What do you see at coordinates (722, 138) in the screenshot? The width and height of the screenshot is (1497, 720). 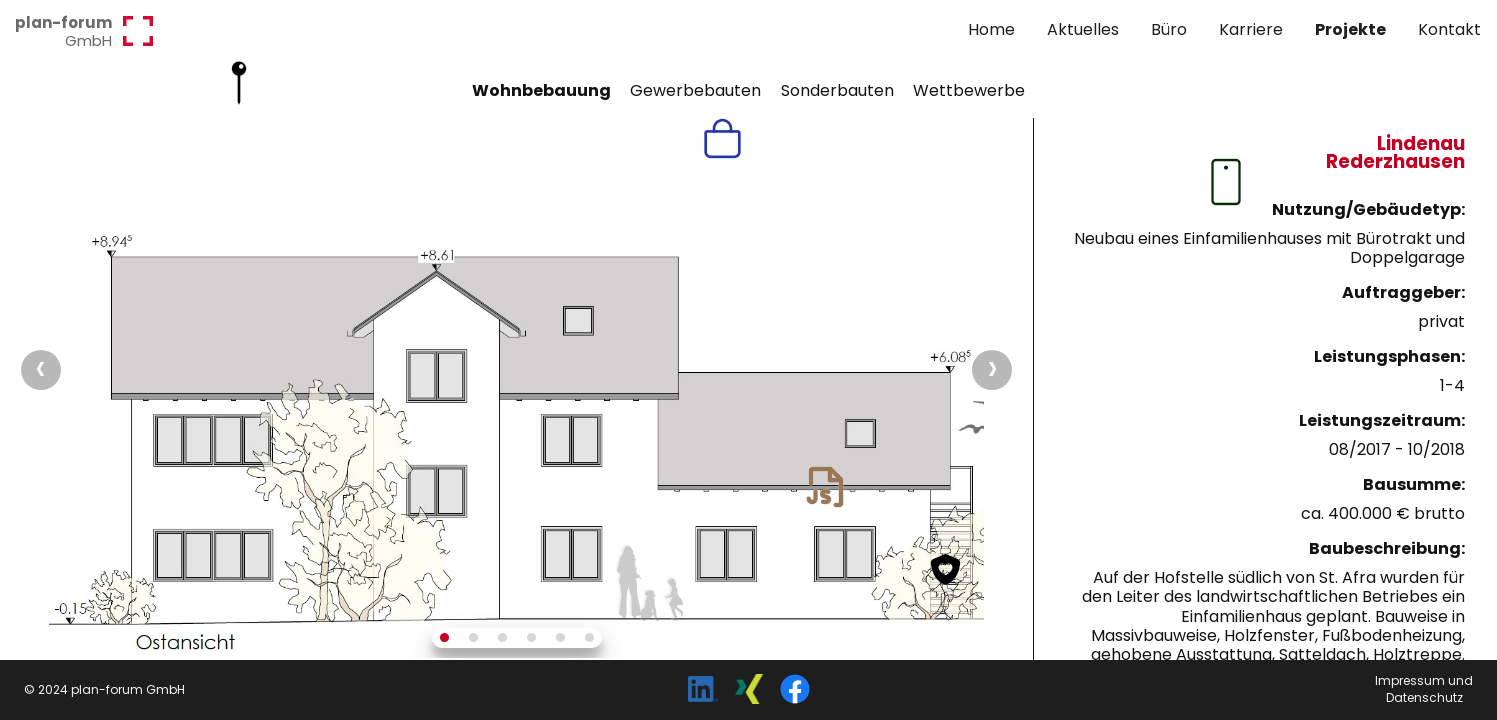 I see `view your shopping bag` at bounding box center [722, 138].